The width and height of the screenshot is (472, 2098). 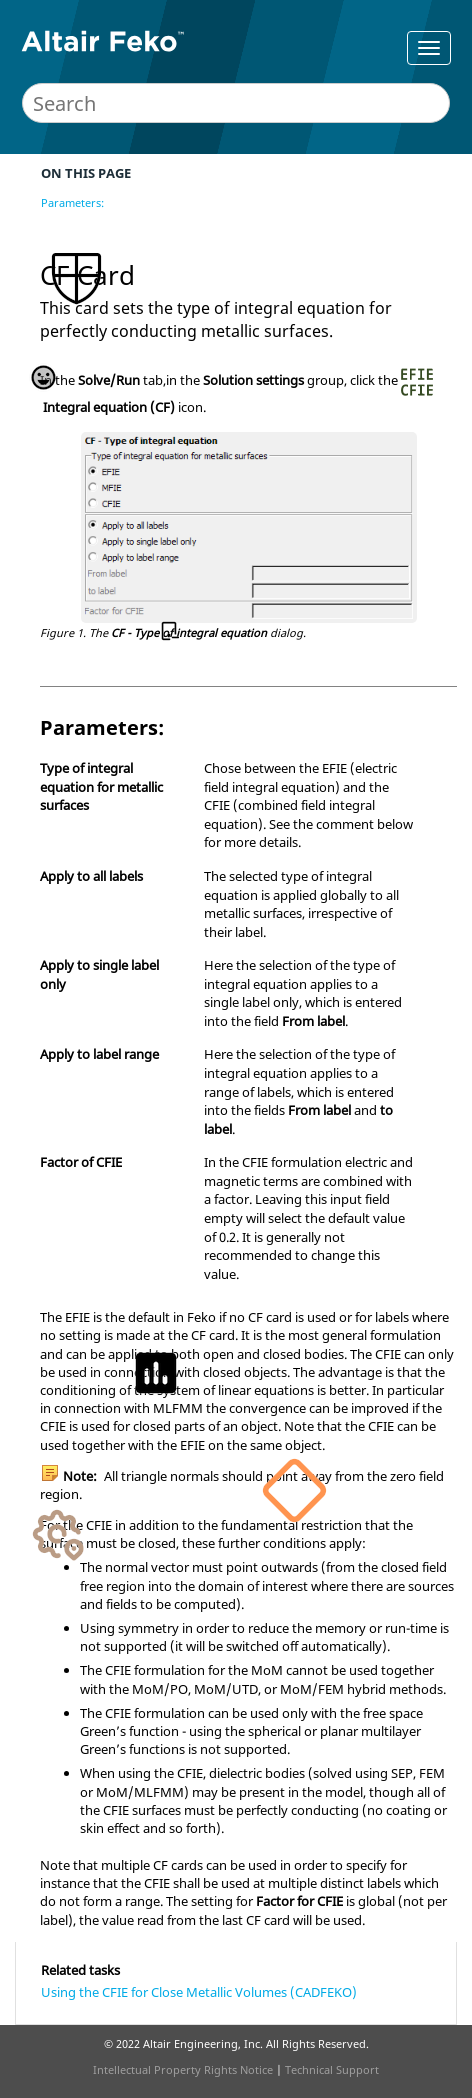 I want to click on view security or protection settings, so click(x=76, y=275).